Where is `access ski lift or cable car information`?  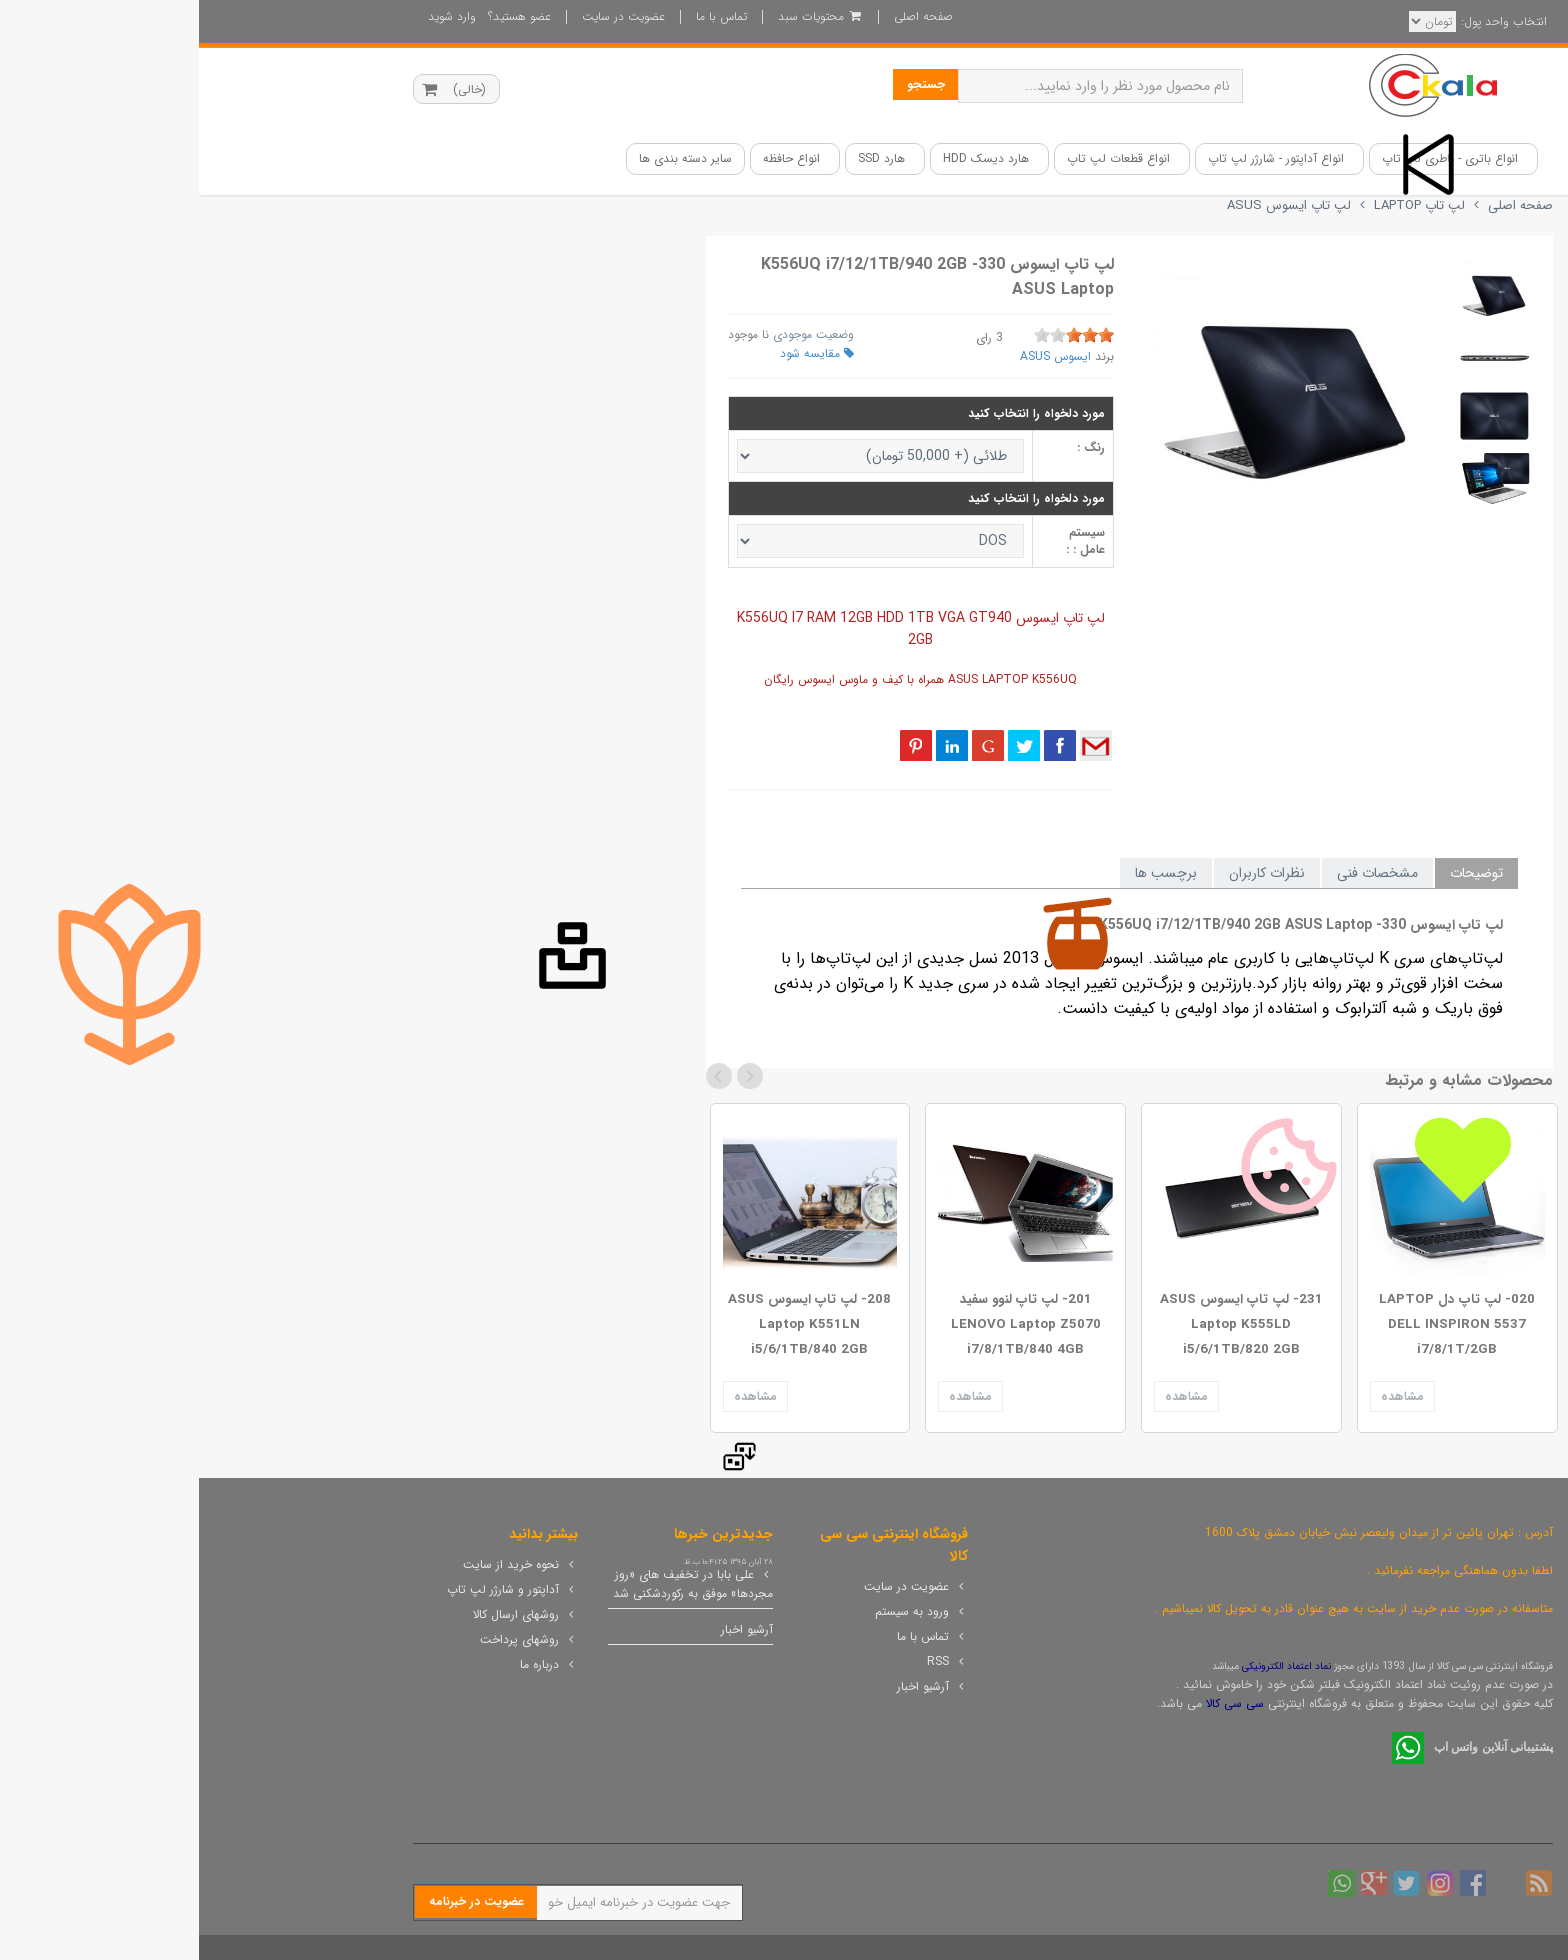 access ski lift or cable car information is located at coordinates (1077, 935).